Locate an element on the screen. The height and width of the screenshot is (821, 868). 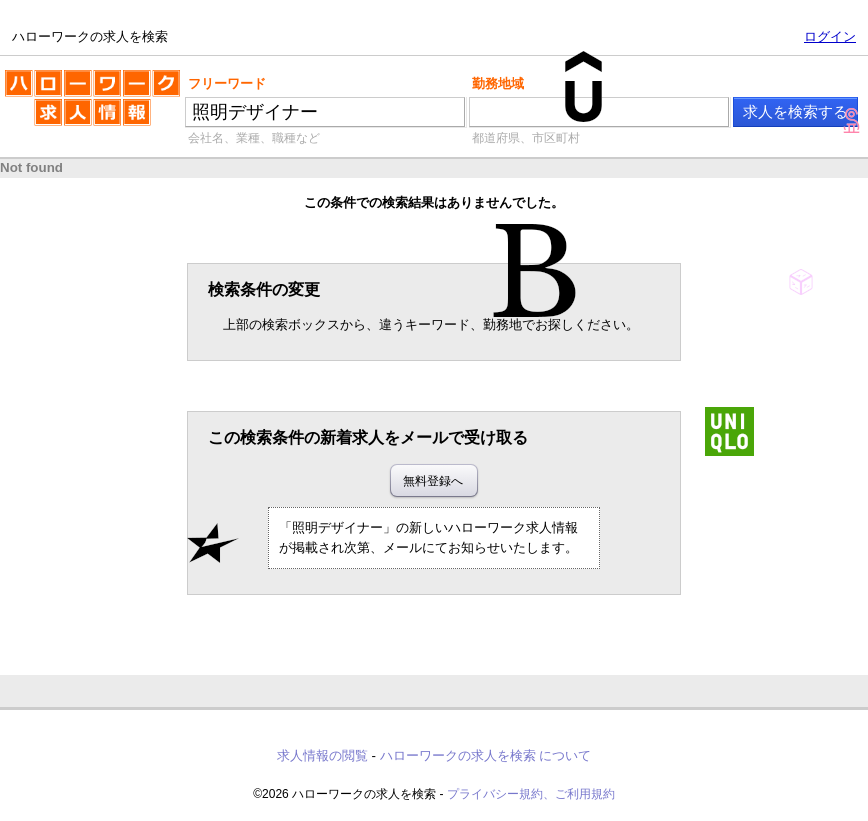
bookalope logo - ebook conversion and publishing platform is located at coordinates (534, 270).